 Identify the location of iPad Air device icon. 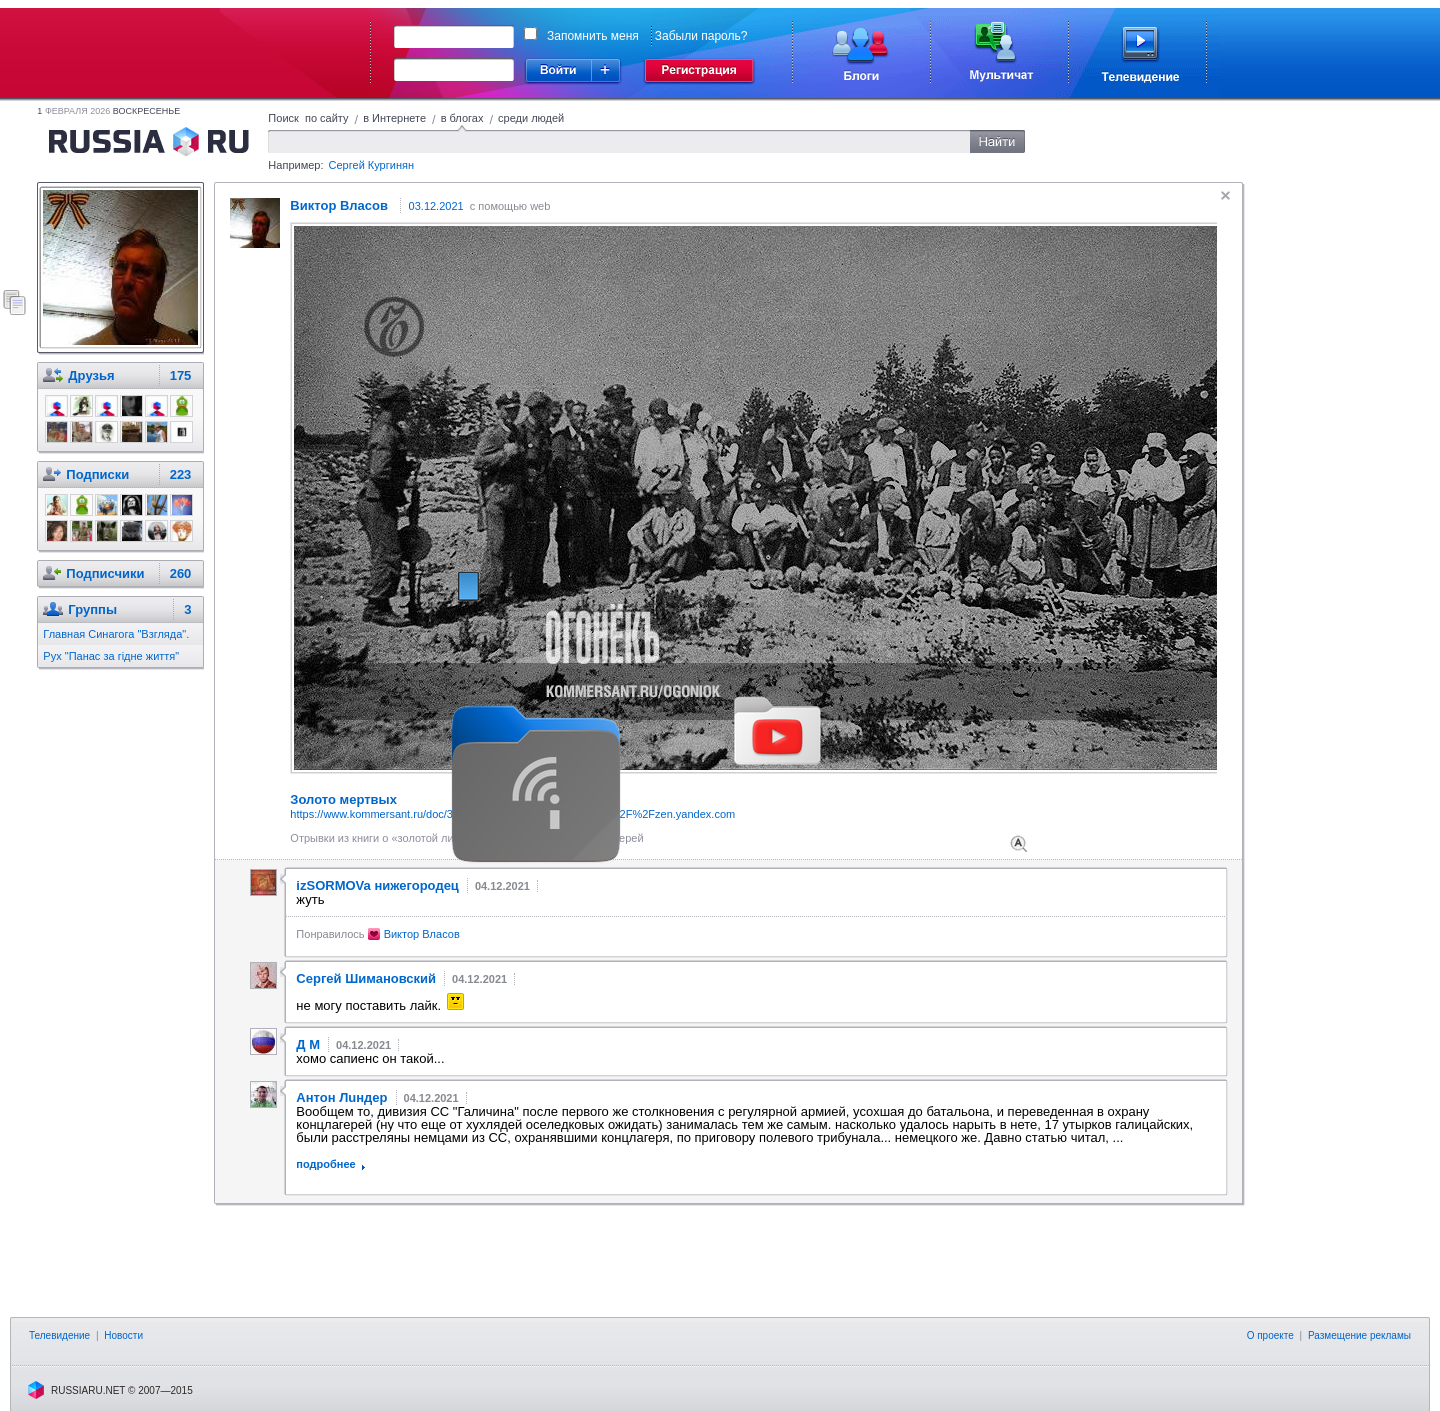
(468, 586).